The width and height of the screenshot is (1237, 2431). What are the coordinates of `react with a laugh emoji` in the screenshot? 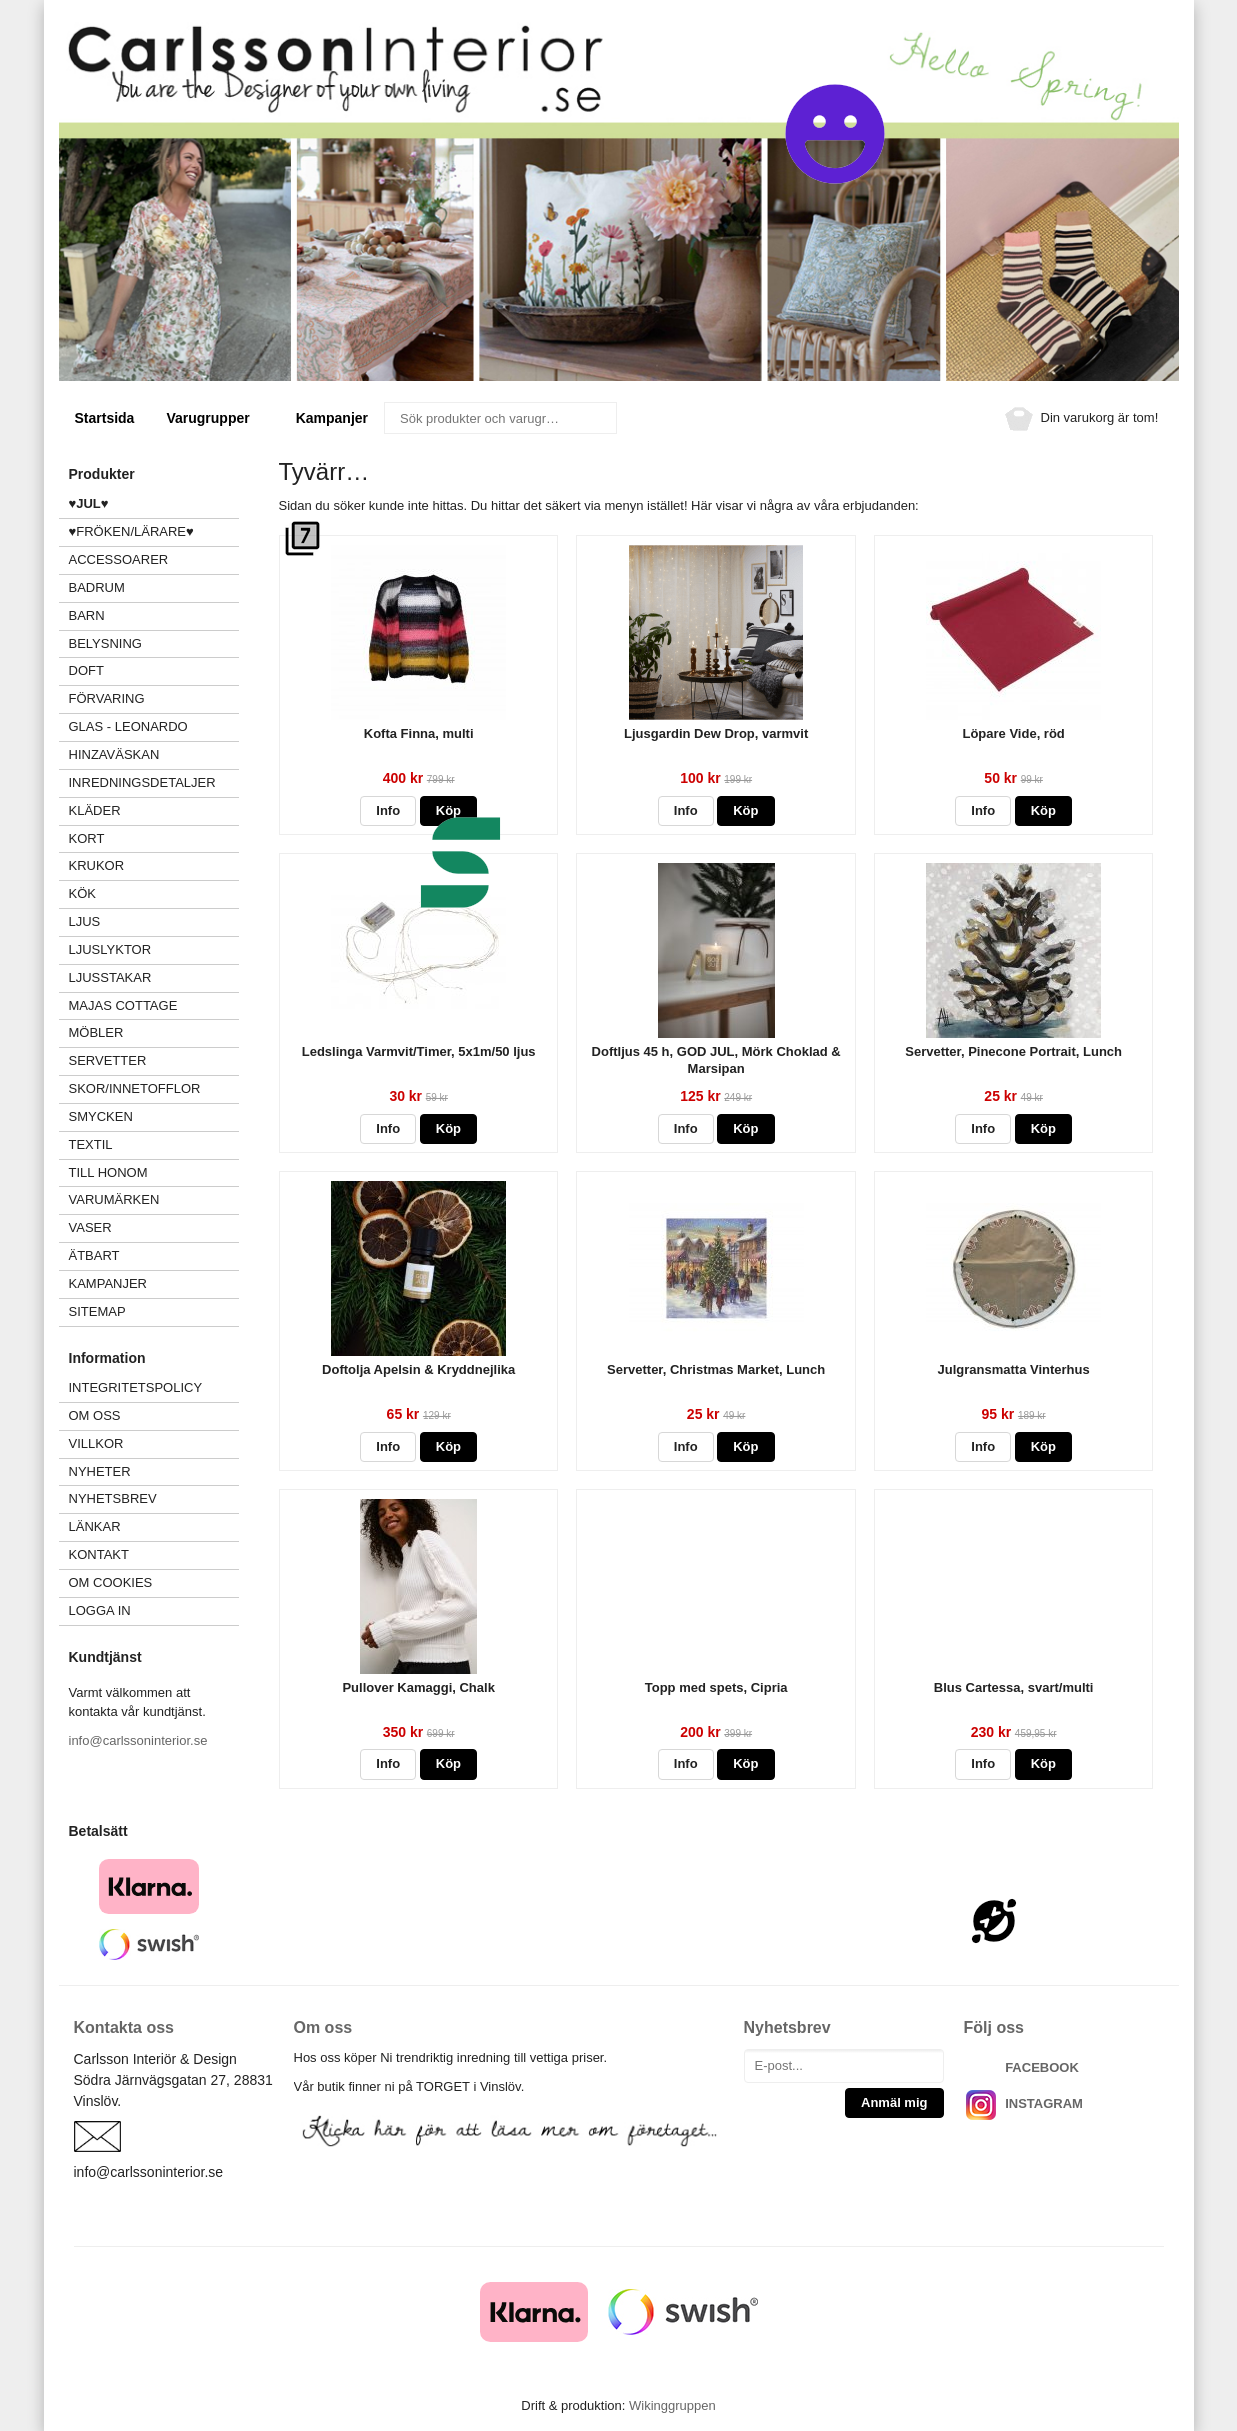 It's located at (835, 134).